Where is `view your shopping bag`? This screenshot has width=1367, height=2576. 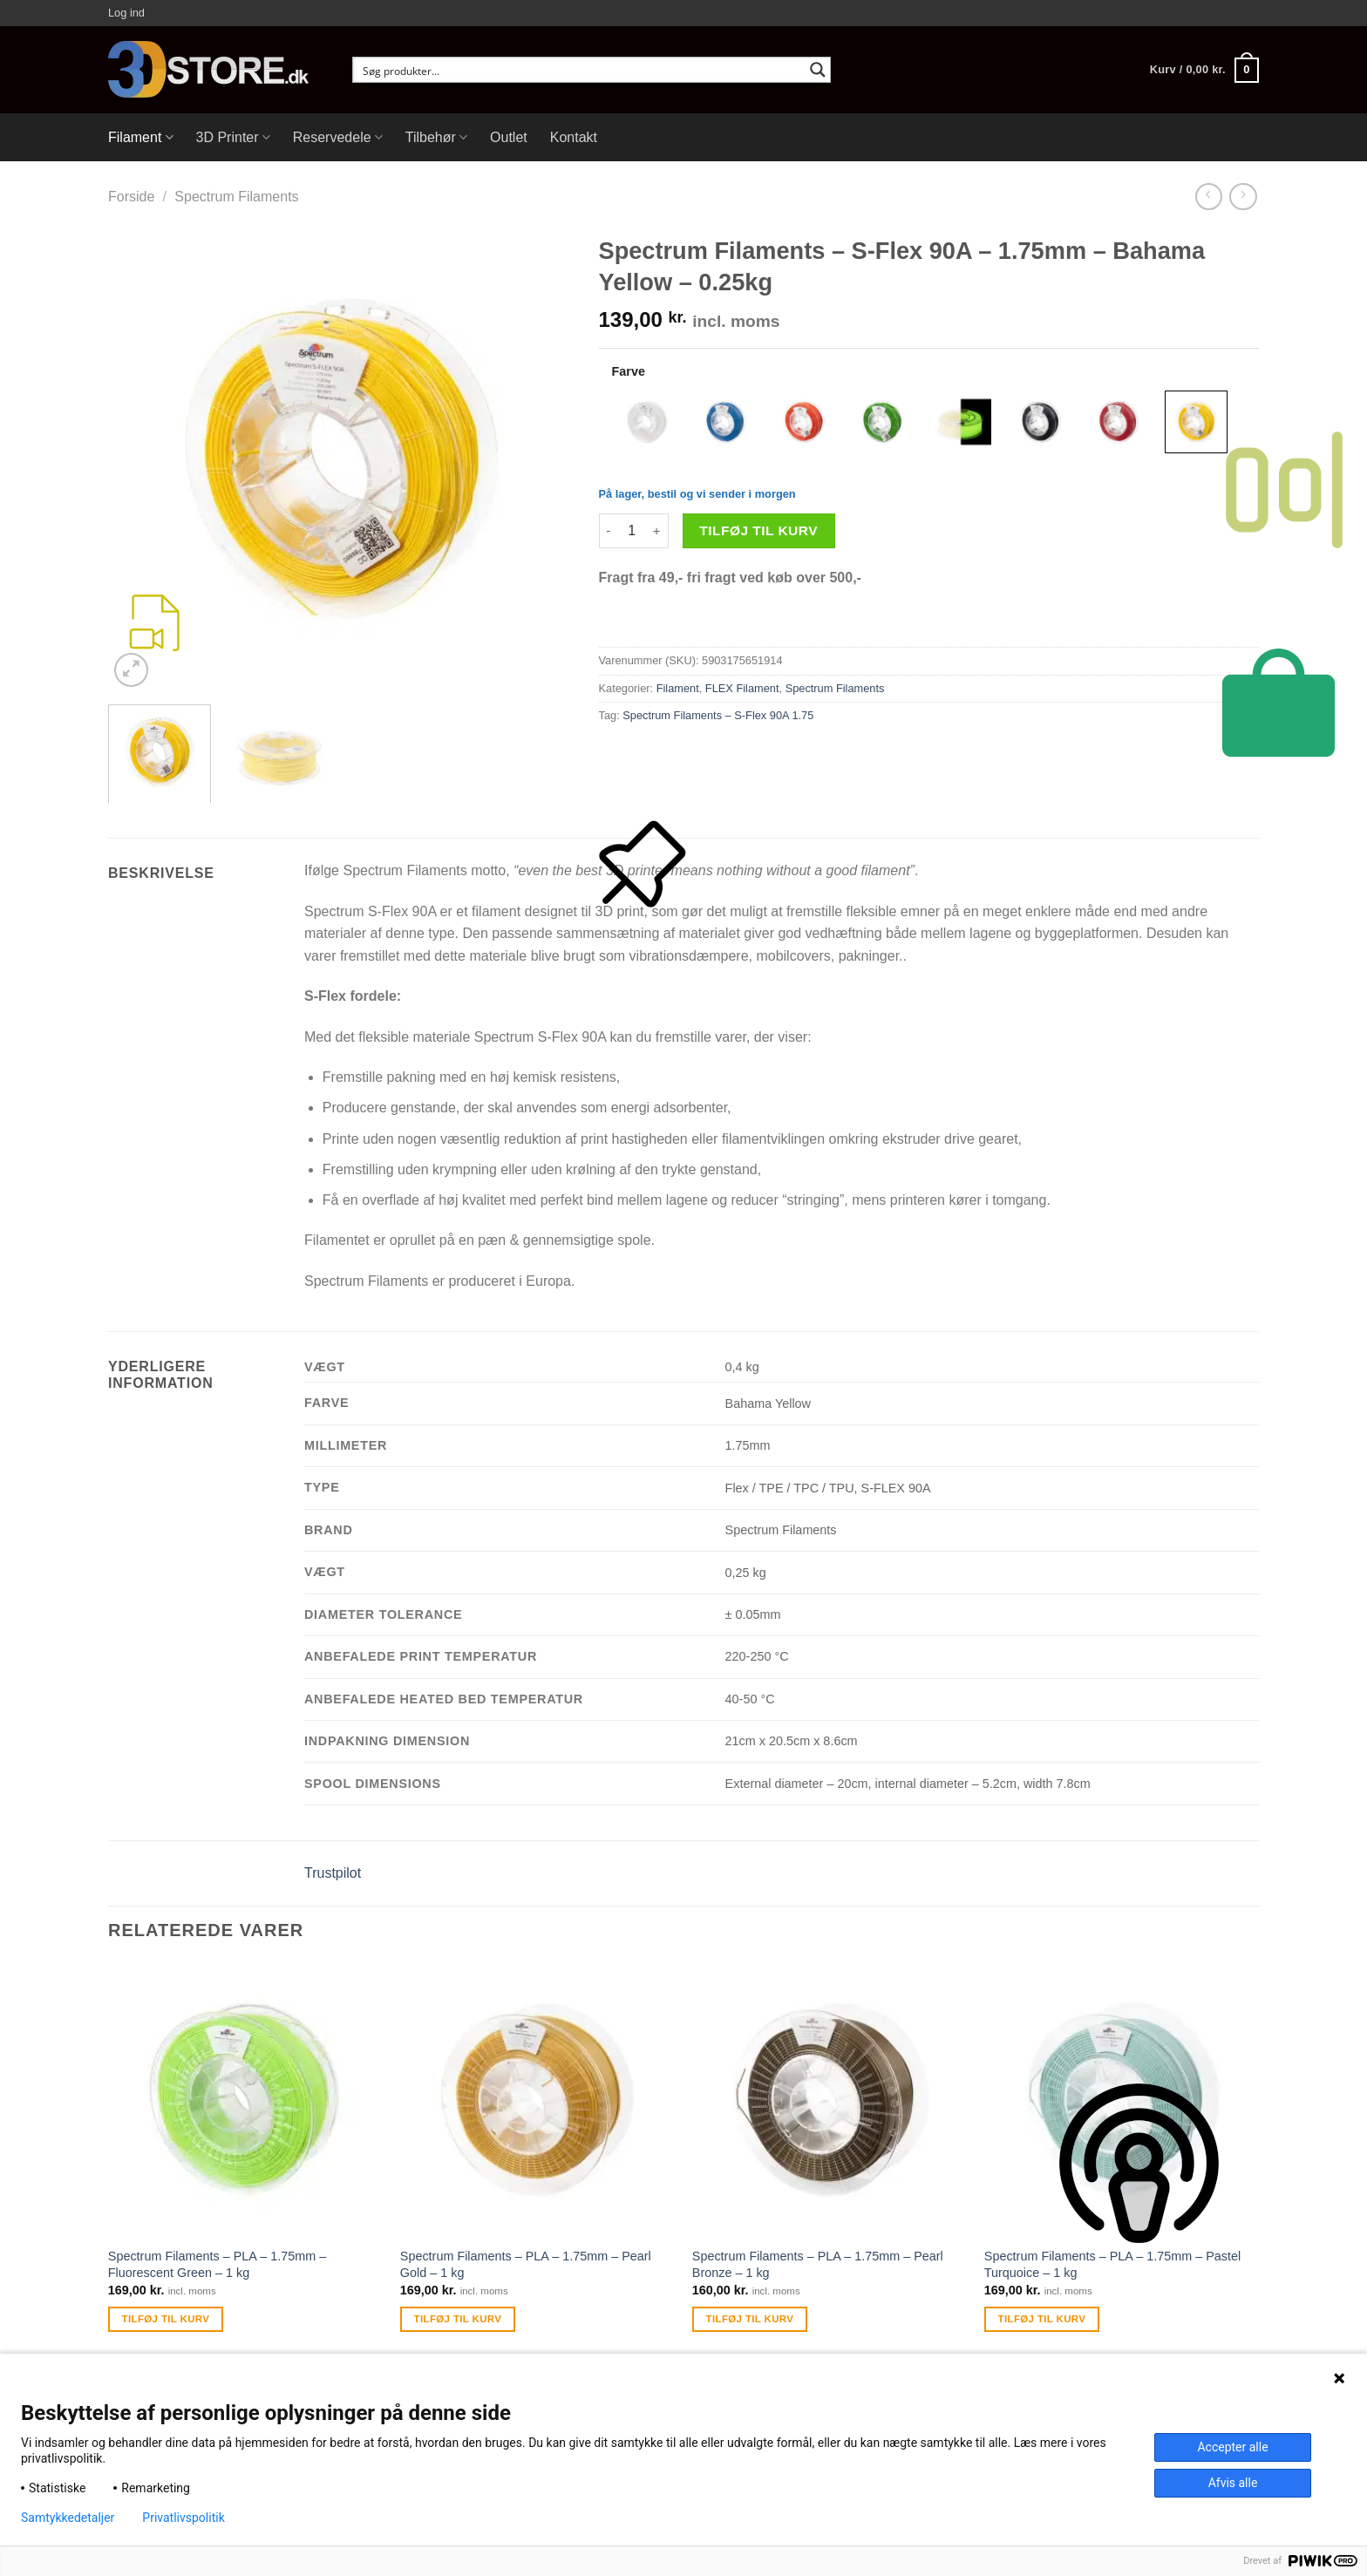
view your shopping bag is located at coordinates (1278, 709).